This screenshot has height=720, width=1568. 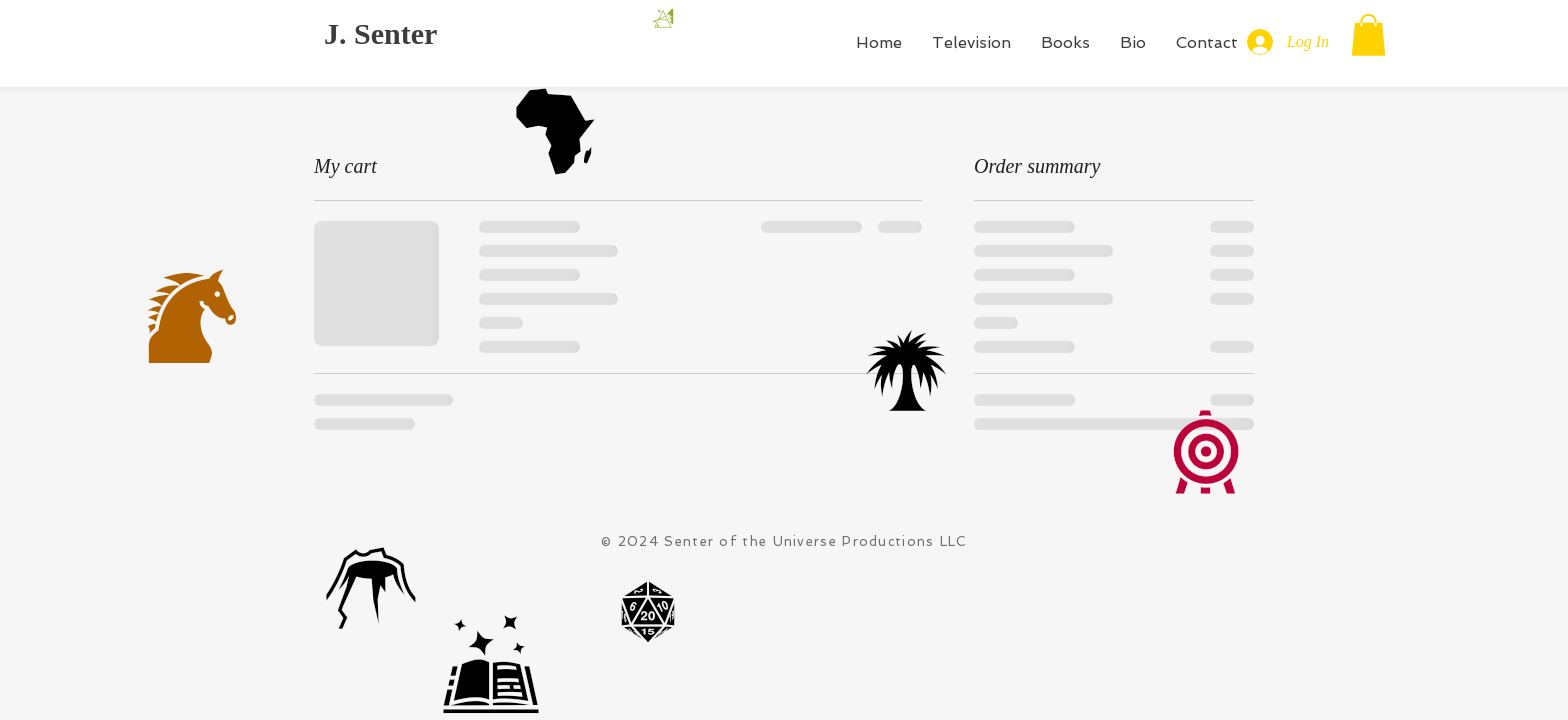 What do you see at coordinates (195, 317) in the screenshot?
I see `select the knight piece in a chess game` at bounding box center [195, 317].